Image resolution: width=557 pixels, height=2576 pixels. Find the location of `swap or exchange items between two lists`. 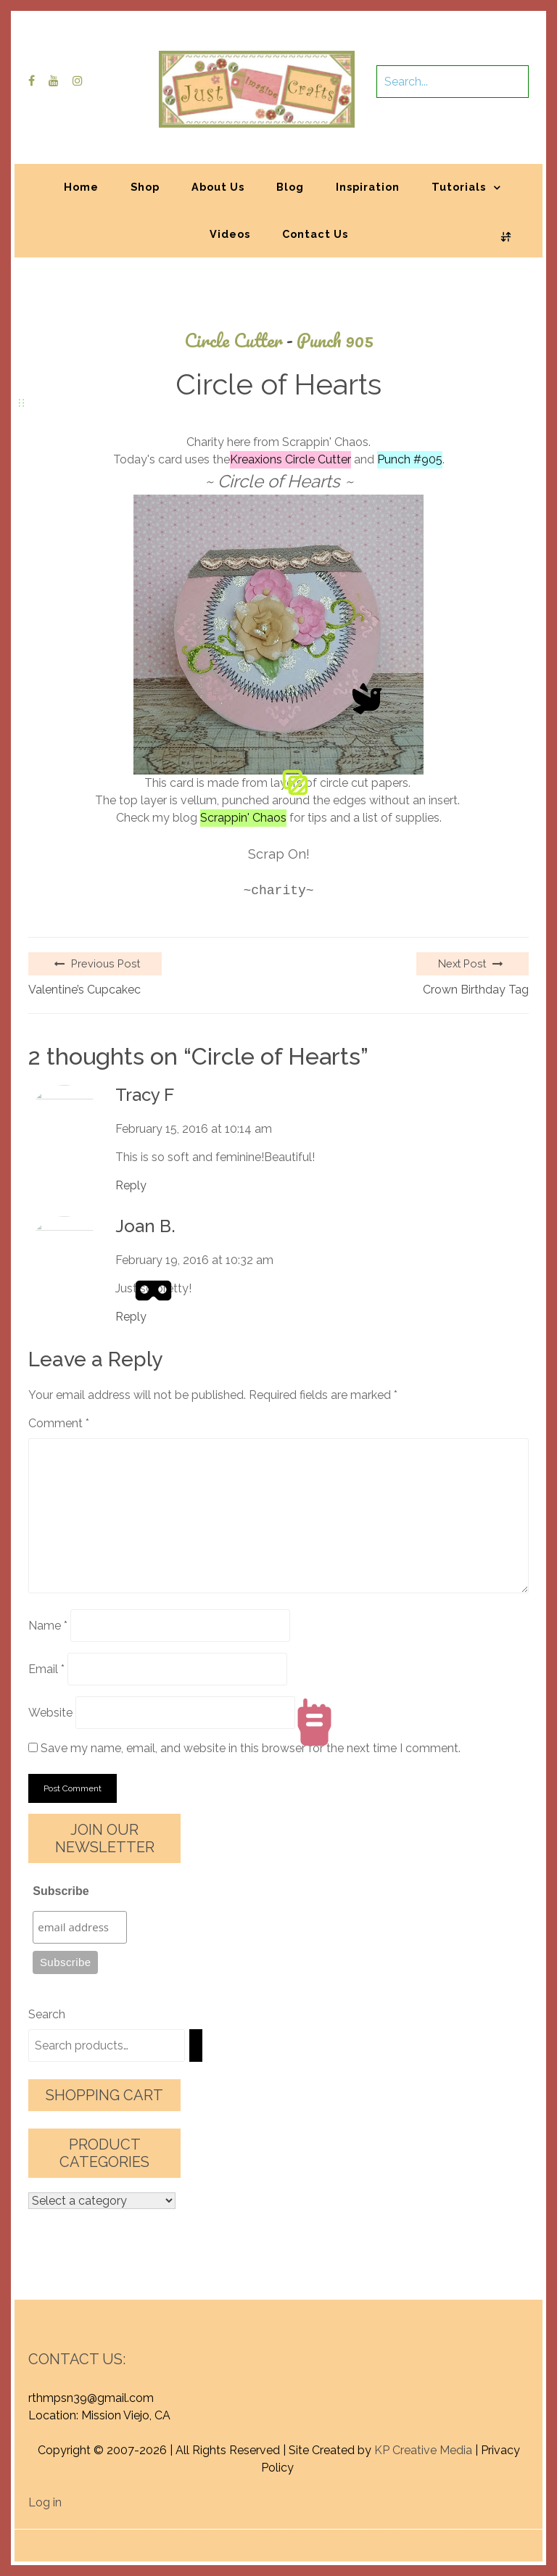

swap or exchange items between two lists is located at coordinates (506, 236).